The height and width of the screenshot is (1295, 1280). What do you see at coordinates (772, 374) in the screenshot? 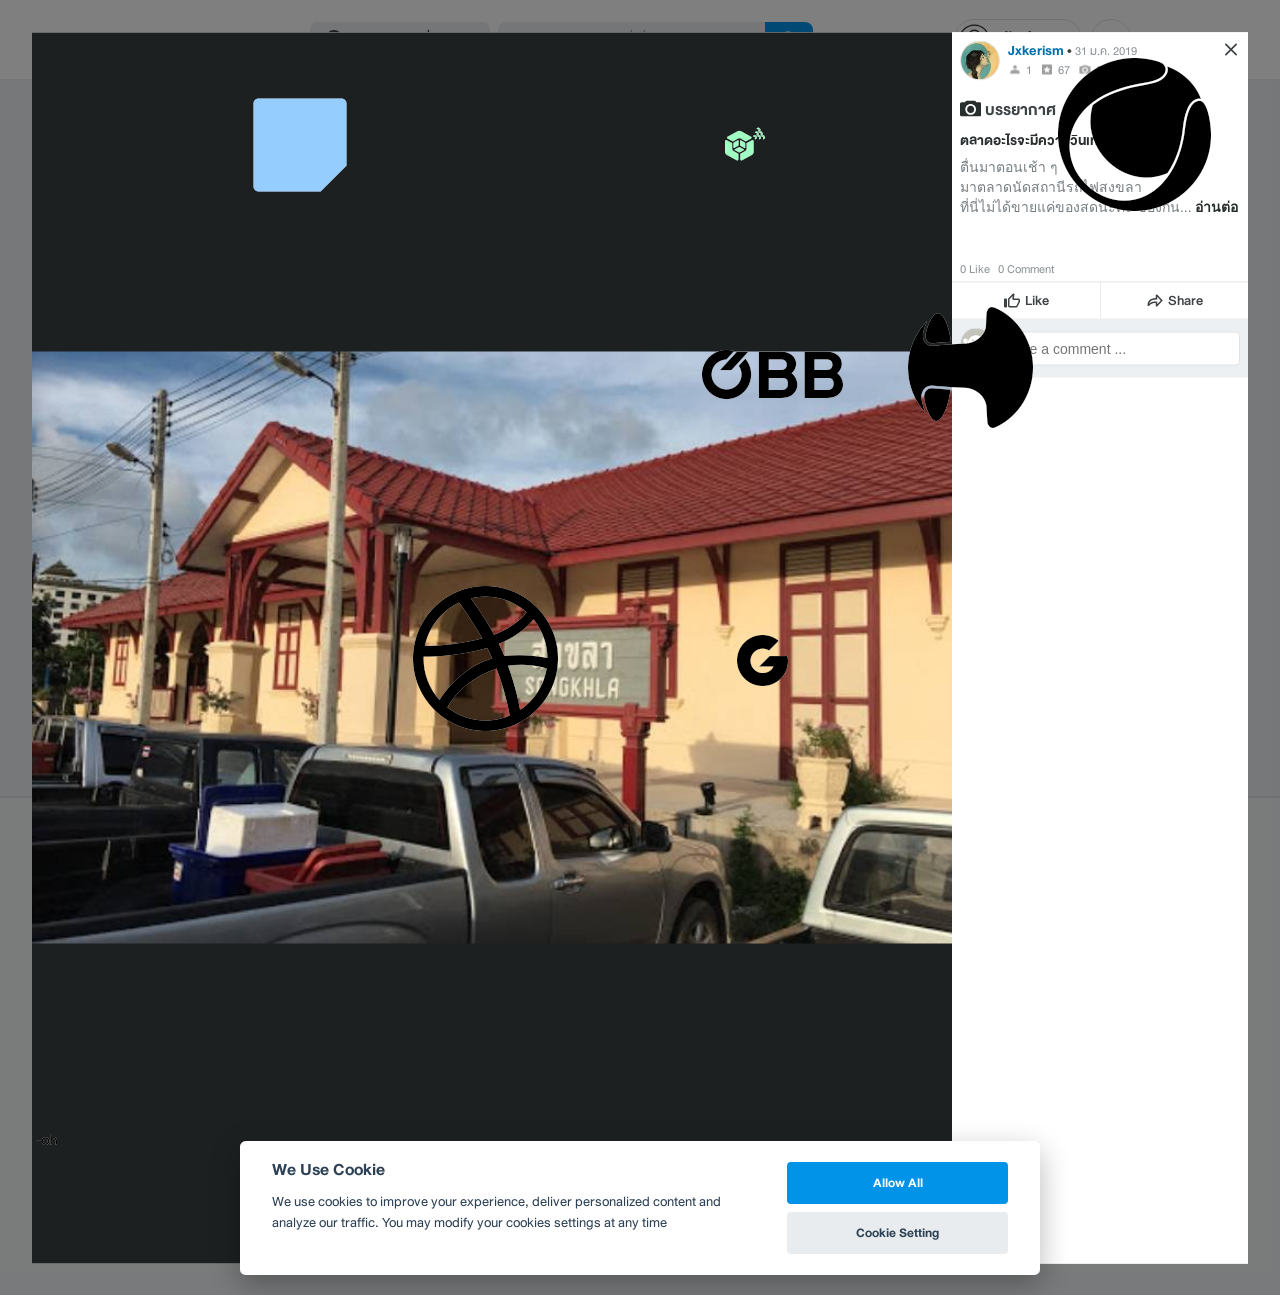
I see `navigate to ÖBB austrian railway services` at bounding box center [772, 374].